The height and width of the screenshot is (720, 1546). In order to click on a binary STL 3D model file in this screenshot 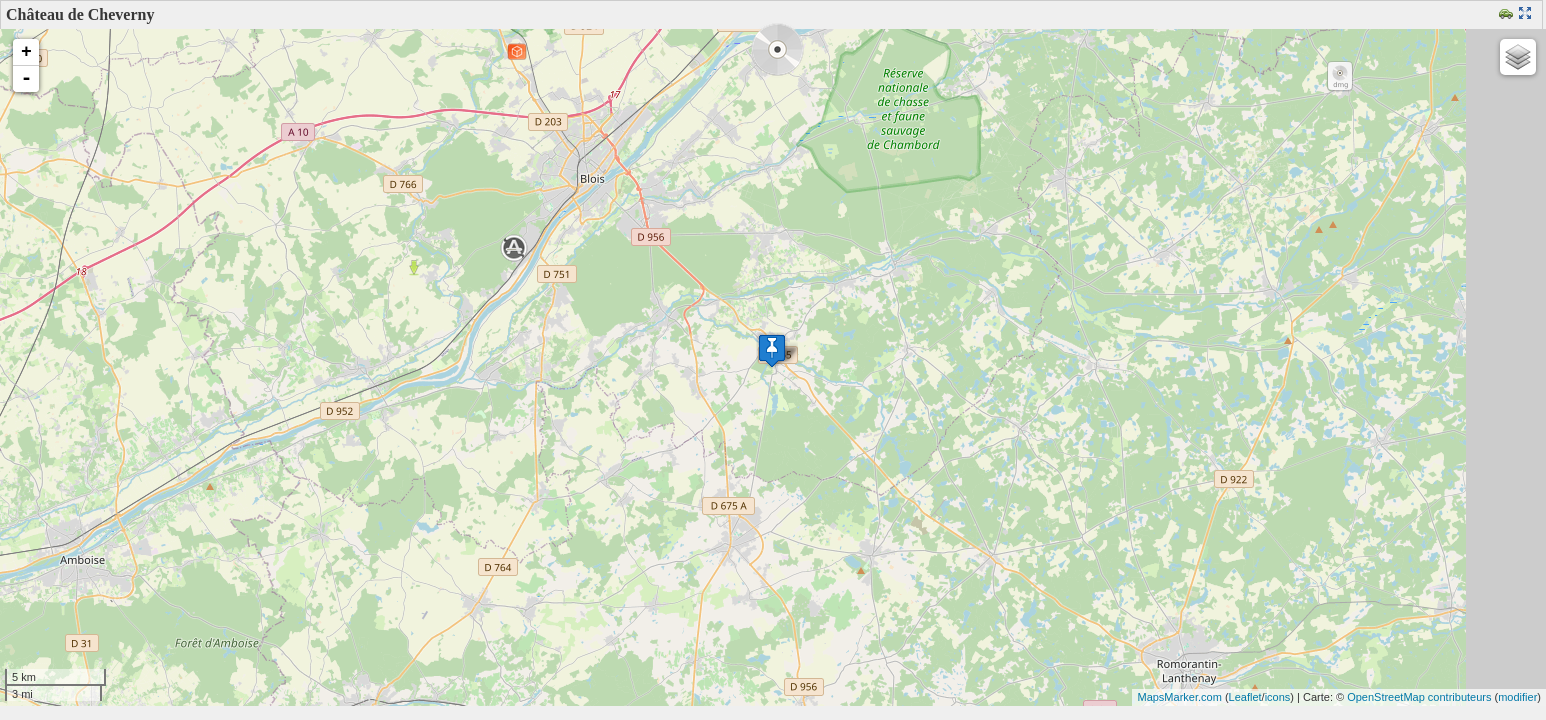, I will do `click(517, 51)`.